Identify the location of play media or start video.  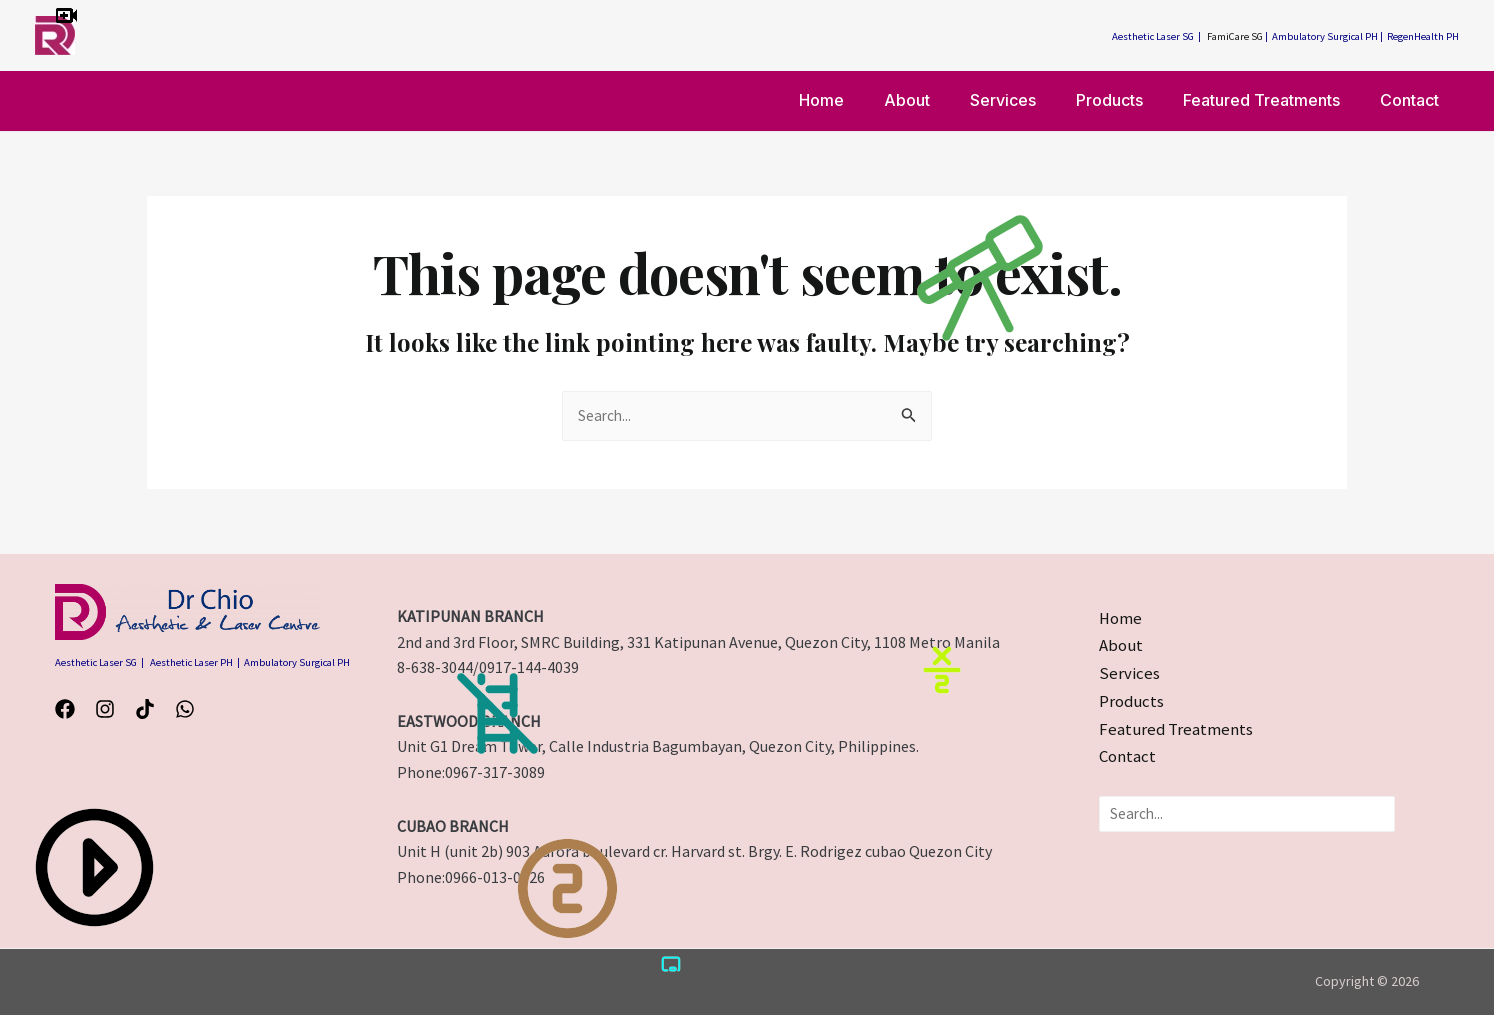
(94, 867).